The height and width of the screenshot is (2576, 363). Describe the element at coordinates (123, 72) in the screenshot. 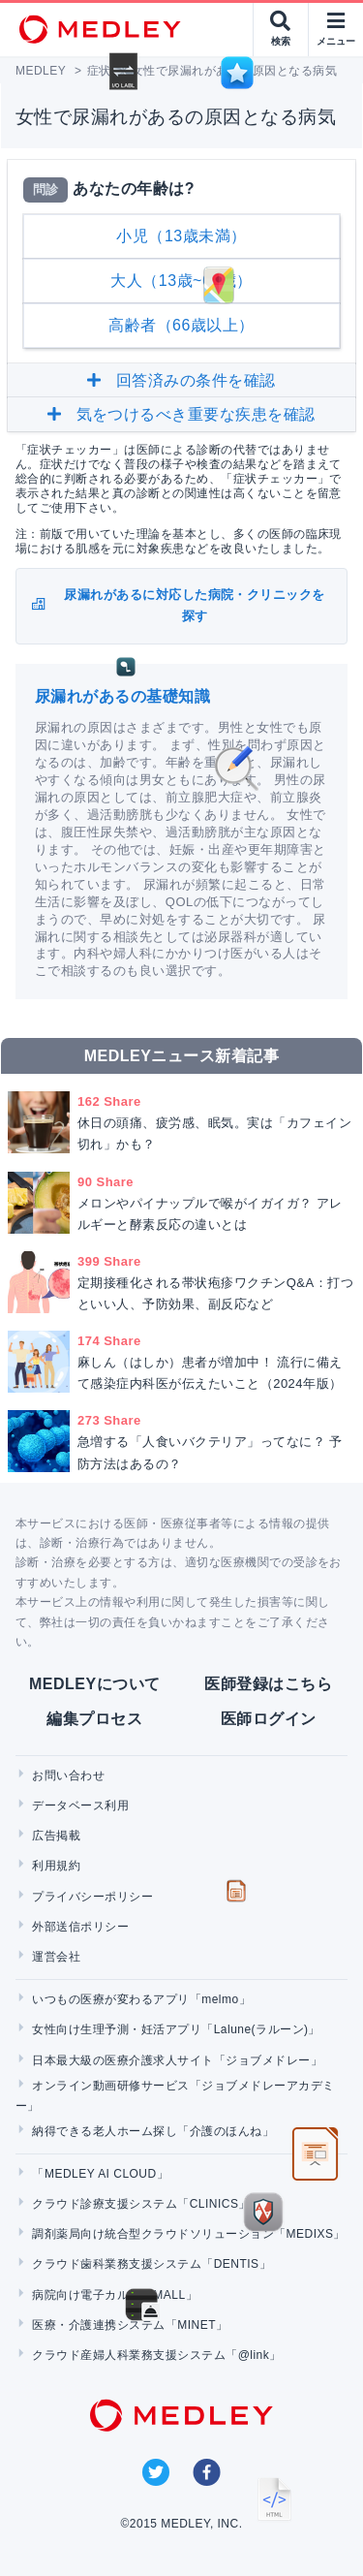

I see `configure audio input/output settings in GarageBand` at that location.